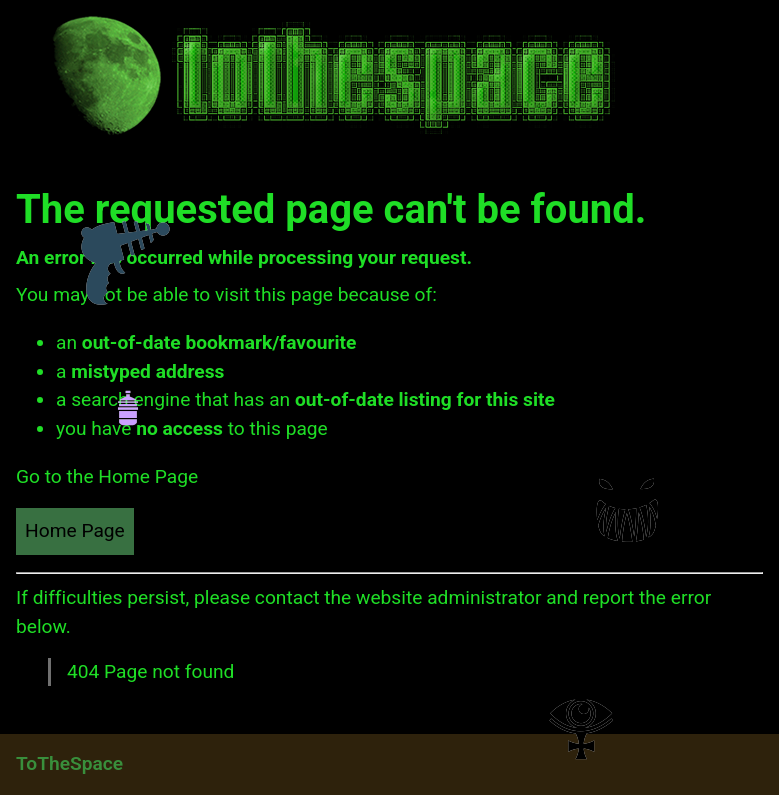 The width and height of the screenshot is (779, 795). What do you see at coordinates (128, 408) in the screenshot?
I see `track water intake or hydration` at bounding box center [128, 408].